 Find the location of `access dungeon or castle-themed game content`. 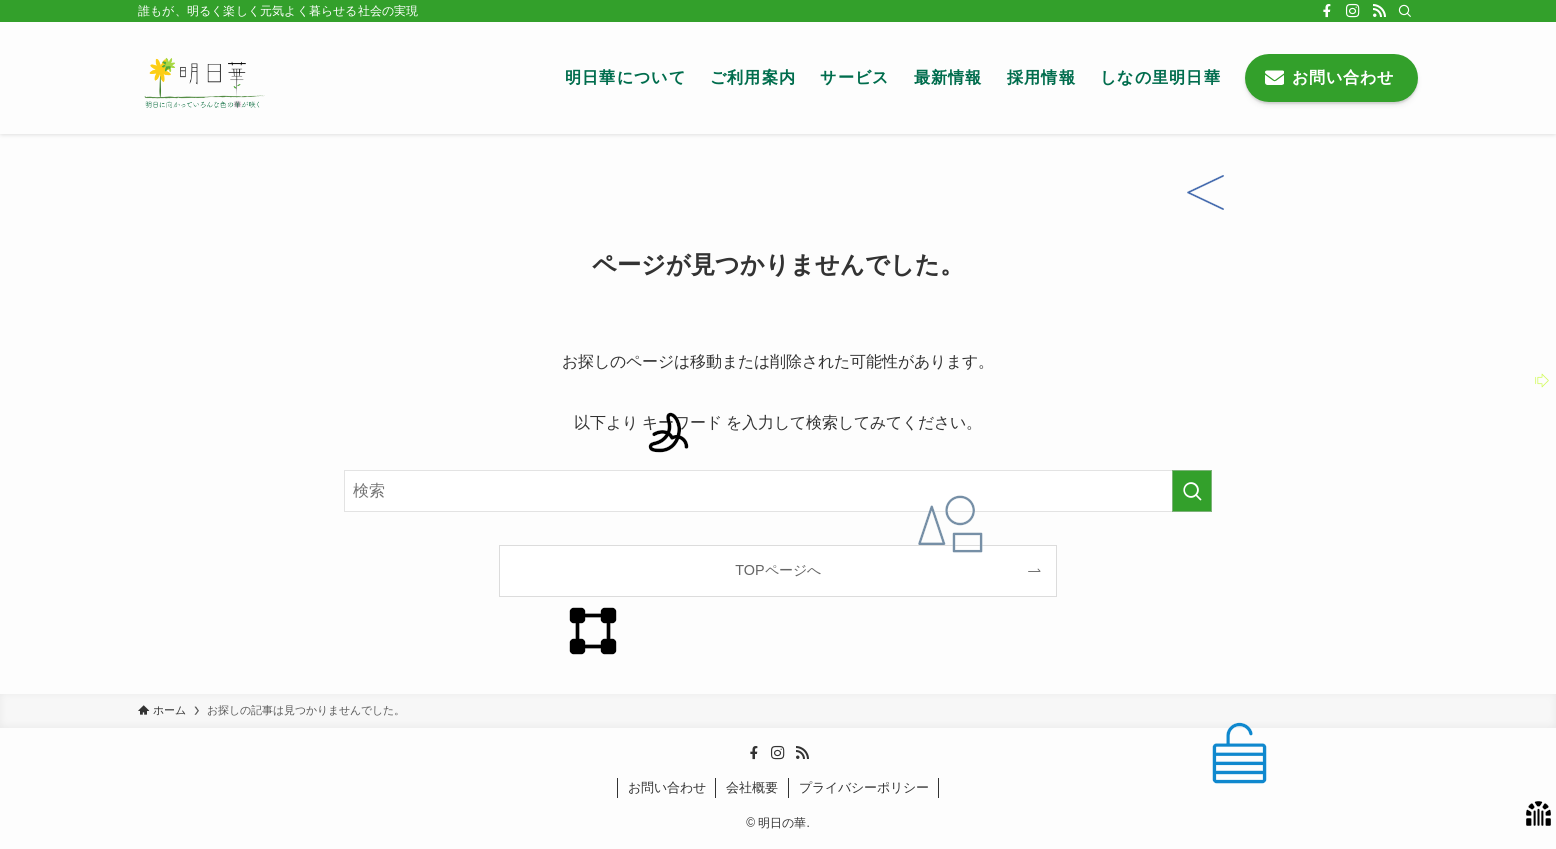

access dungeon or castle-themed game content is located at coordinates (1538, 813).